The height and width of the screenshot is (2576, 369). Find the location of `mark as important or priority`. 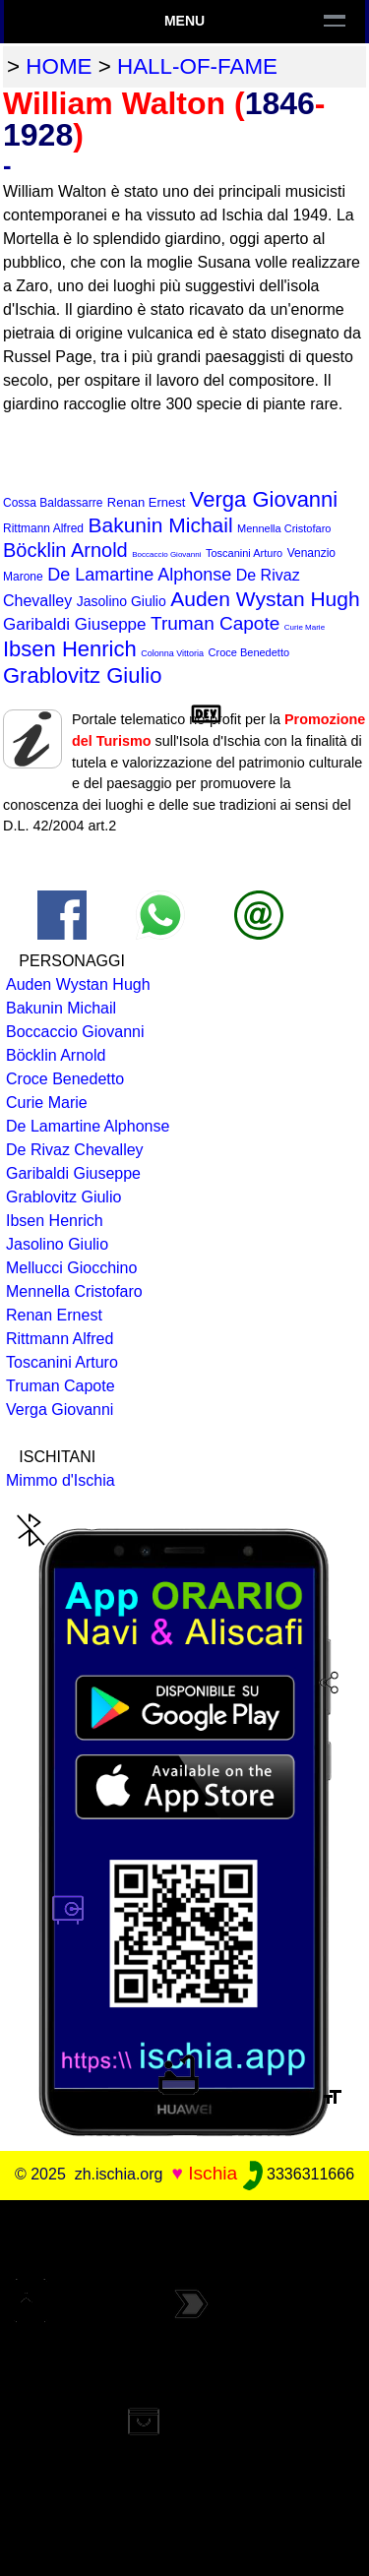

mark as important or priority is located at coordinates (190, 2303).